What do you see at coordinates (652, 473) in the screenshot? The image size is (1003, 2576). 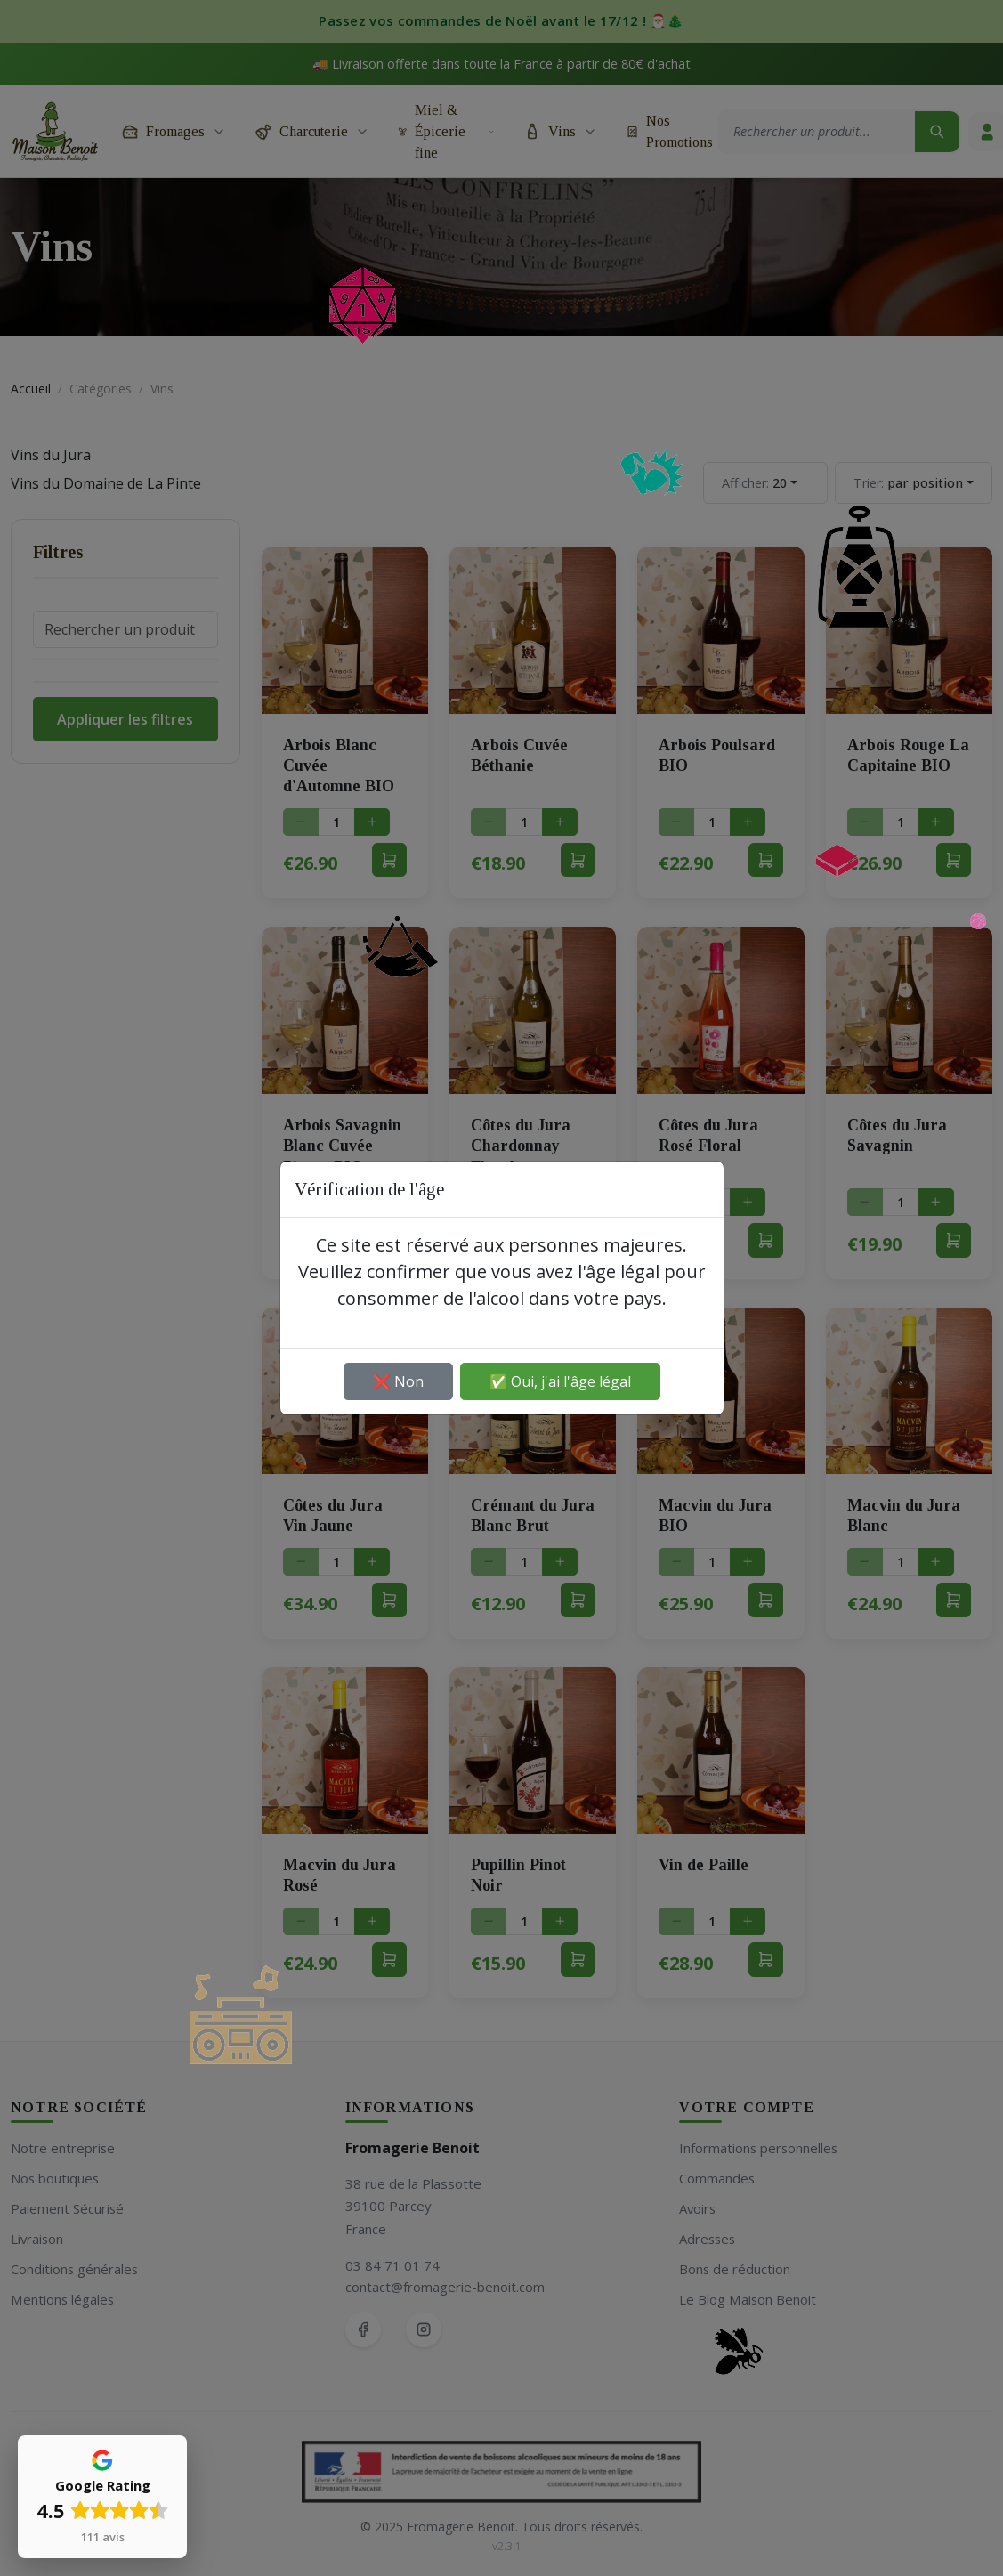 I see `kick attack action in a game` at bounding box center [652, 473].